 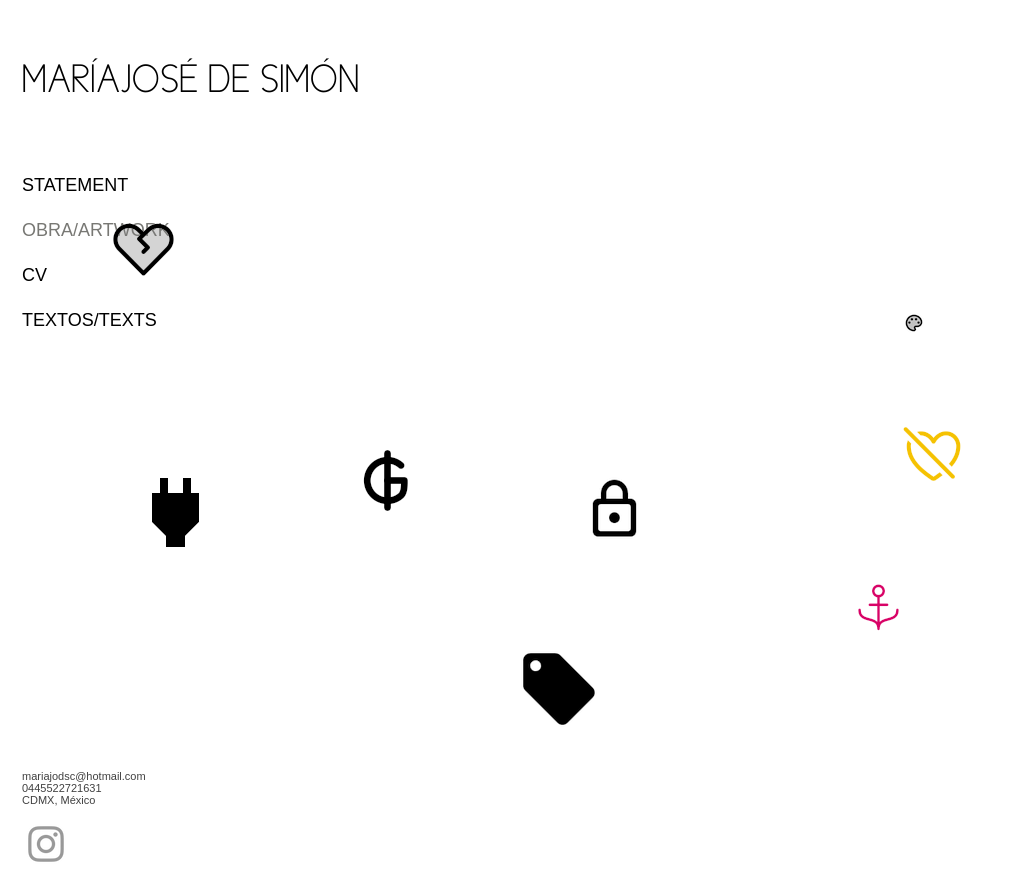 I want to click on indicates paraguayan guaraní currency, so click(x=387, y=480).